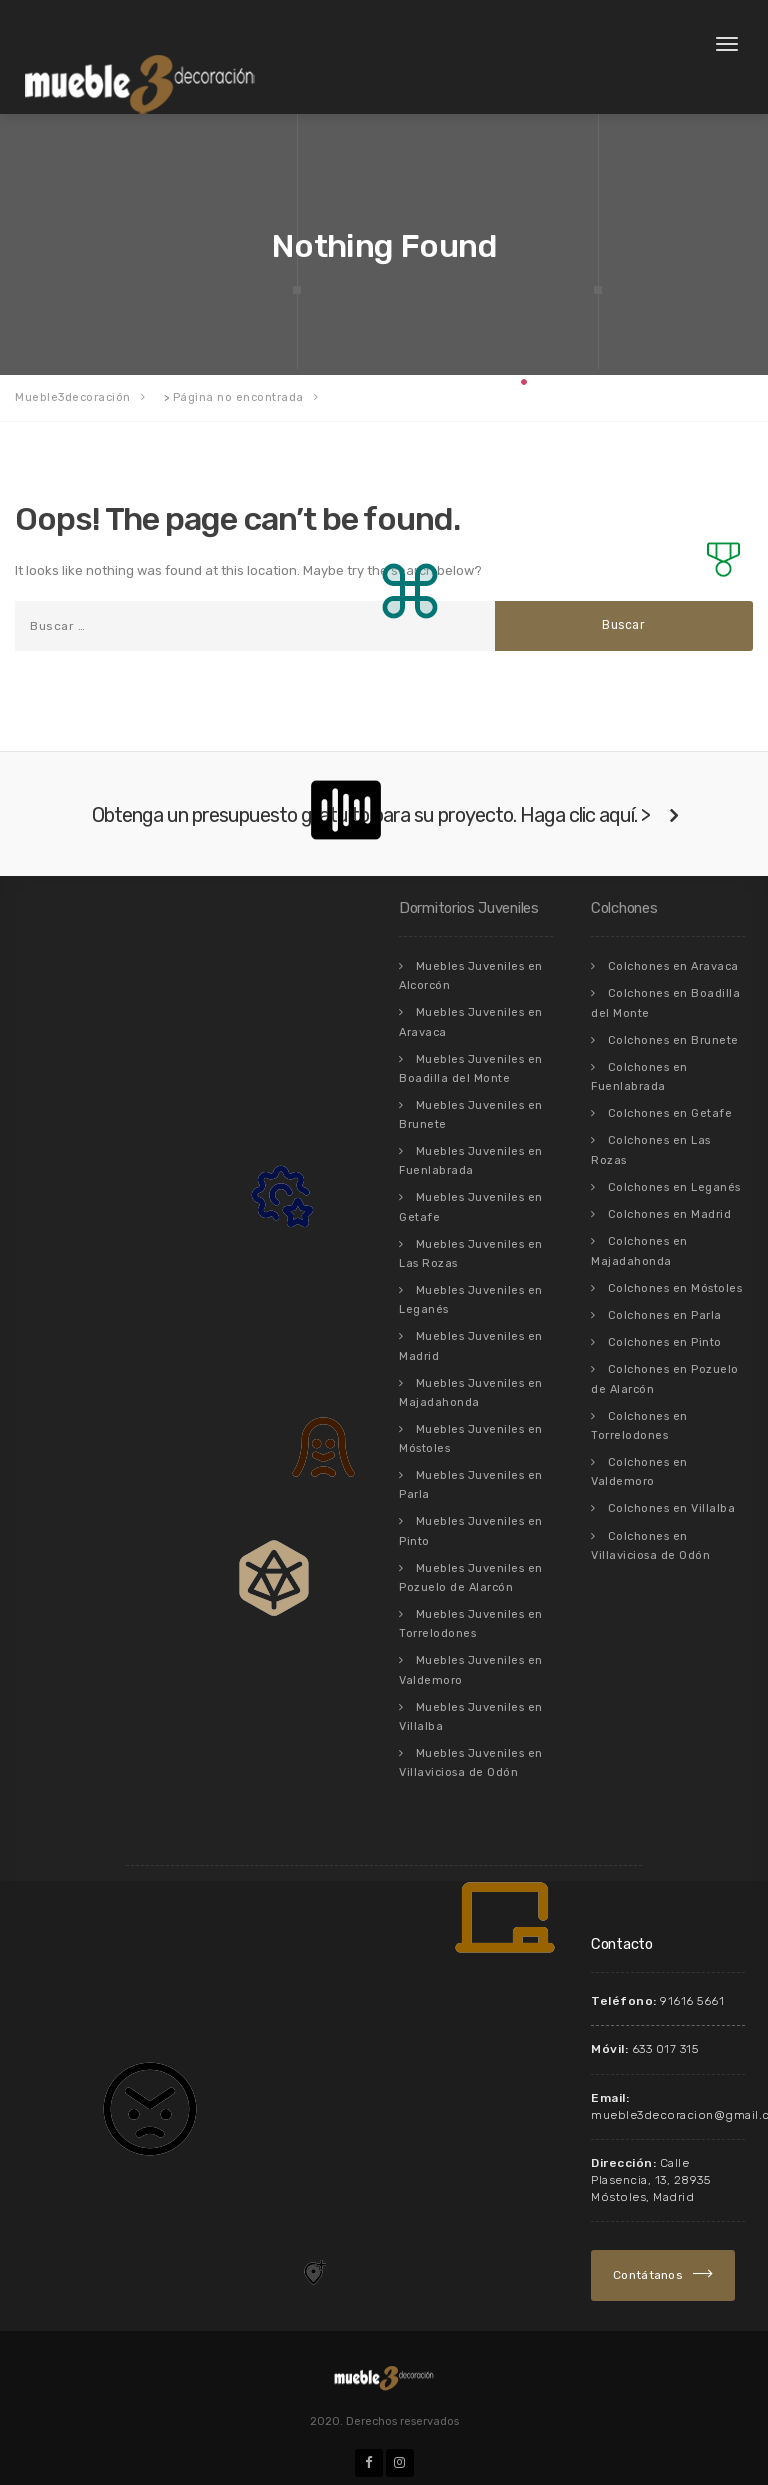 The image size is (768, 2485). I want to click on add a new location pin to the map, so click(313, 2272).